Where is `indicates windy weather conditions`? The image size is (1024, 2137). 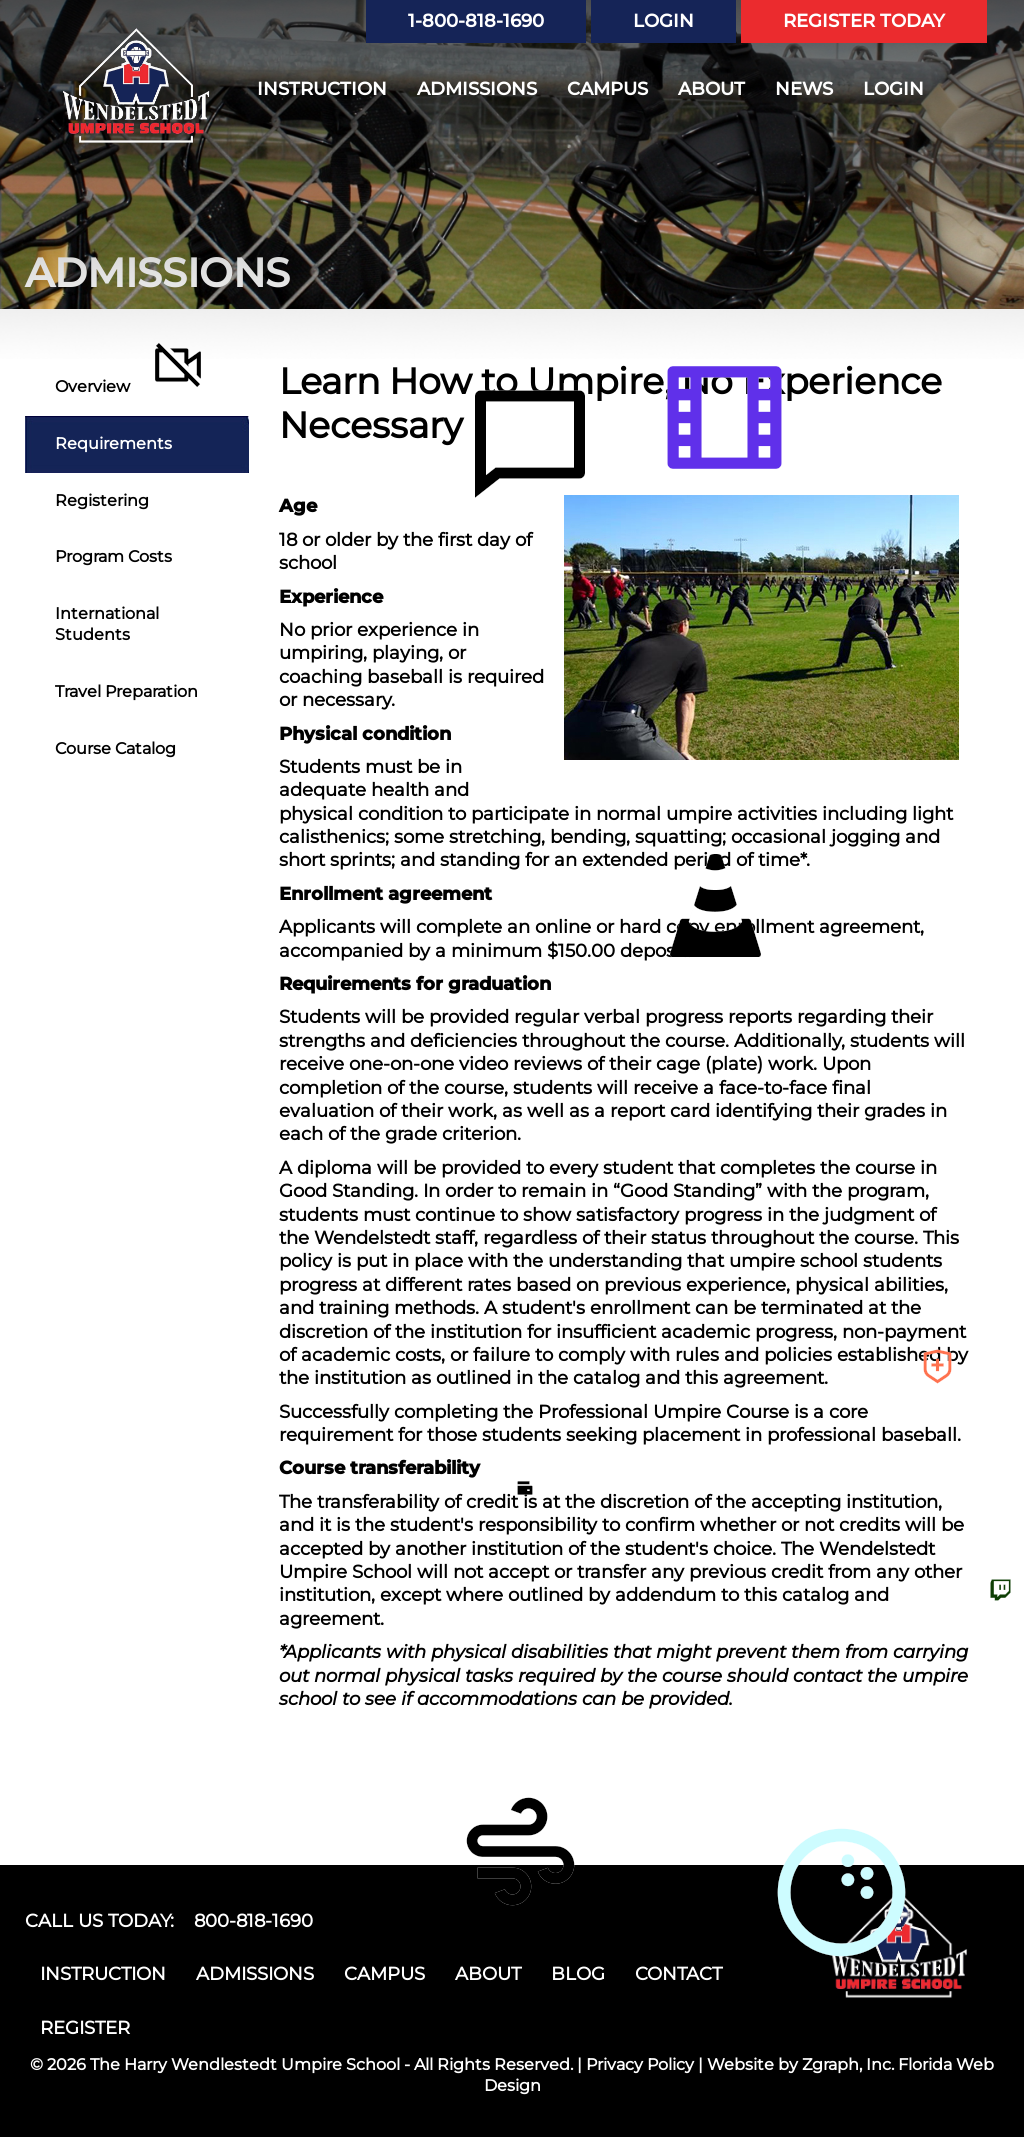
indicates windy weather conditions is located at coordinates (520, 1851).